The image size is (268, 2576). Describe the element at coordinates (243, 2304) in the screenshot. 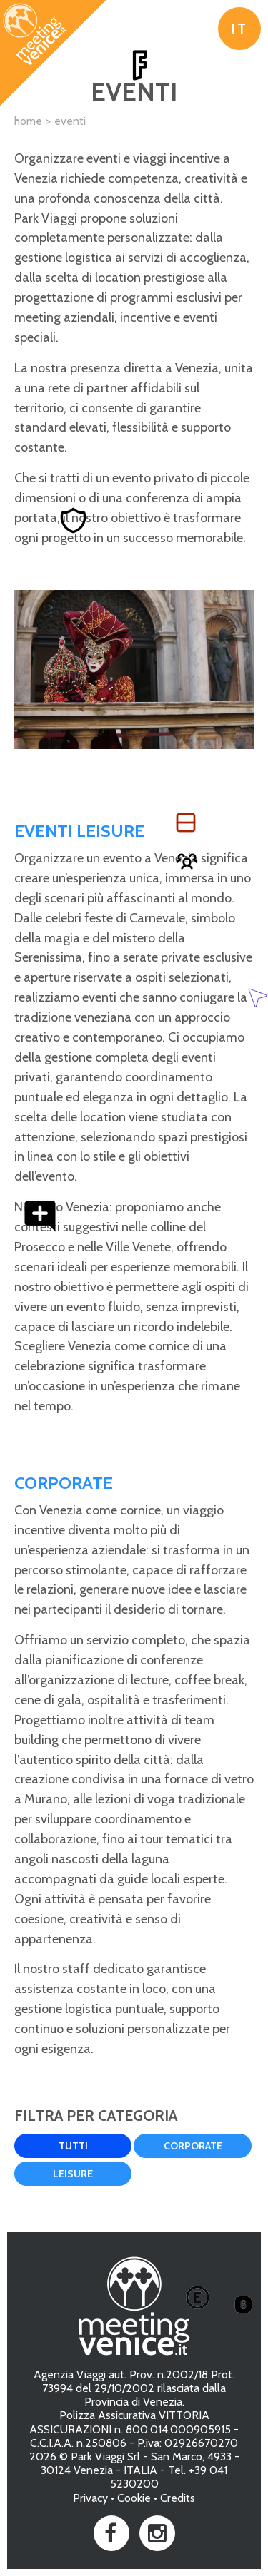

I see `indicates step 6 in a multi-step process` at that location.